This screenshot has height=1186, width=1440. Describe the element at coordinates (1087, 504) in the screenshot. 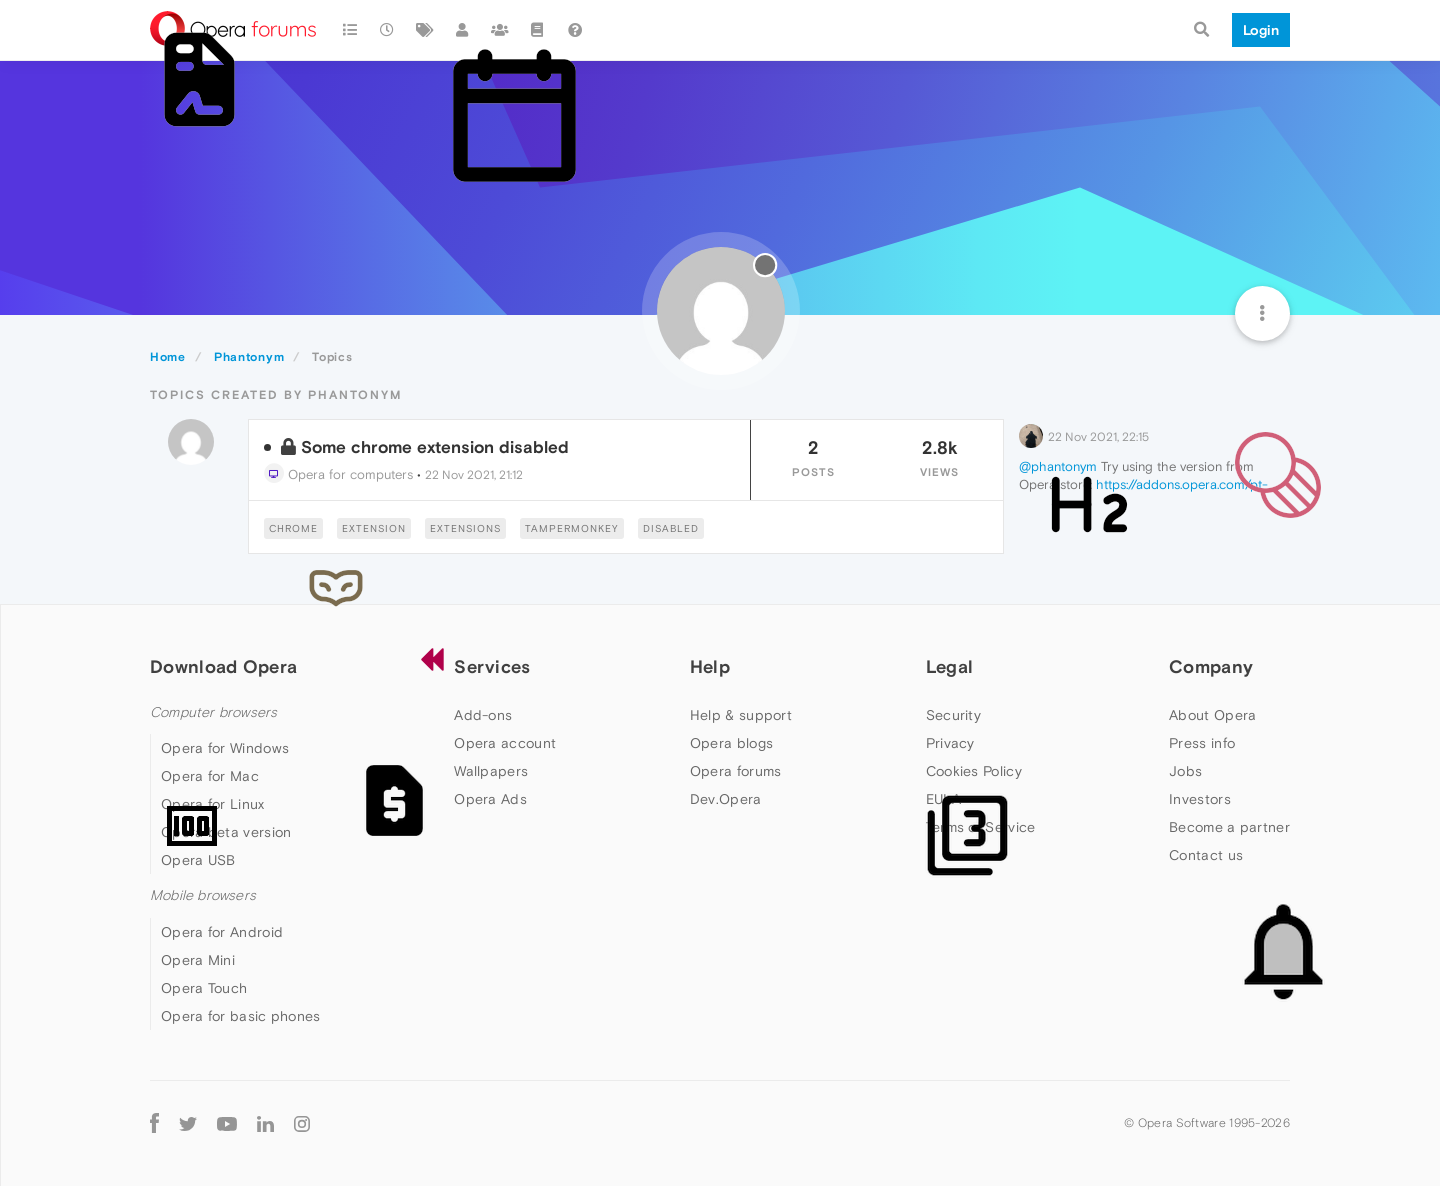

I see `format text as heading level 2` at that location.